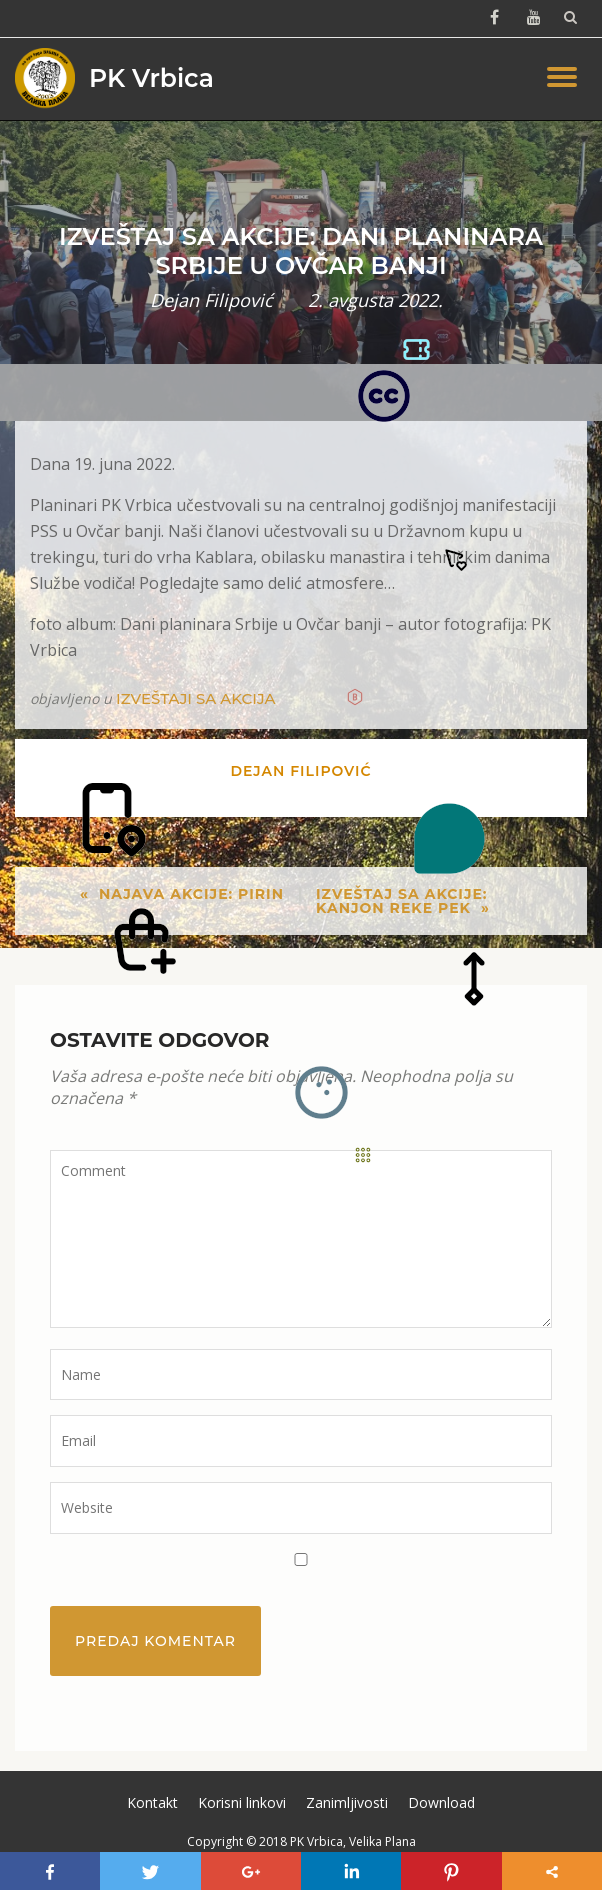  I want to click on open the app drawer or menu, so click(363, 1155).